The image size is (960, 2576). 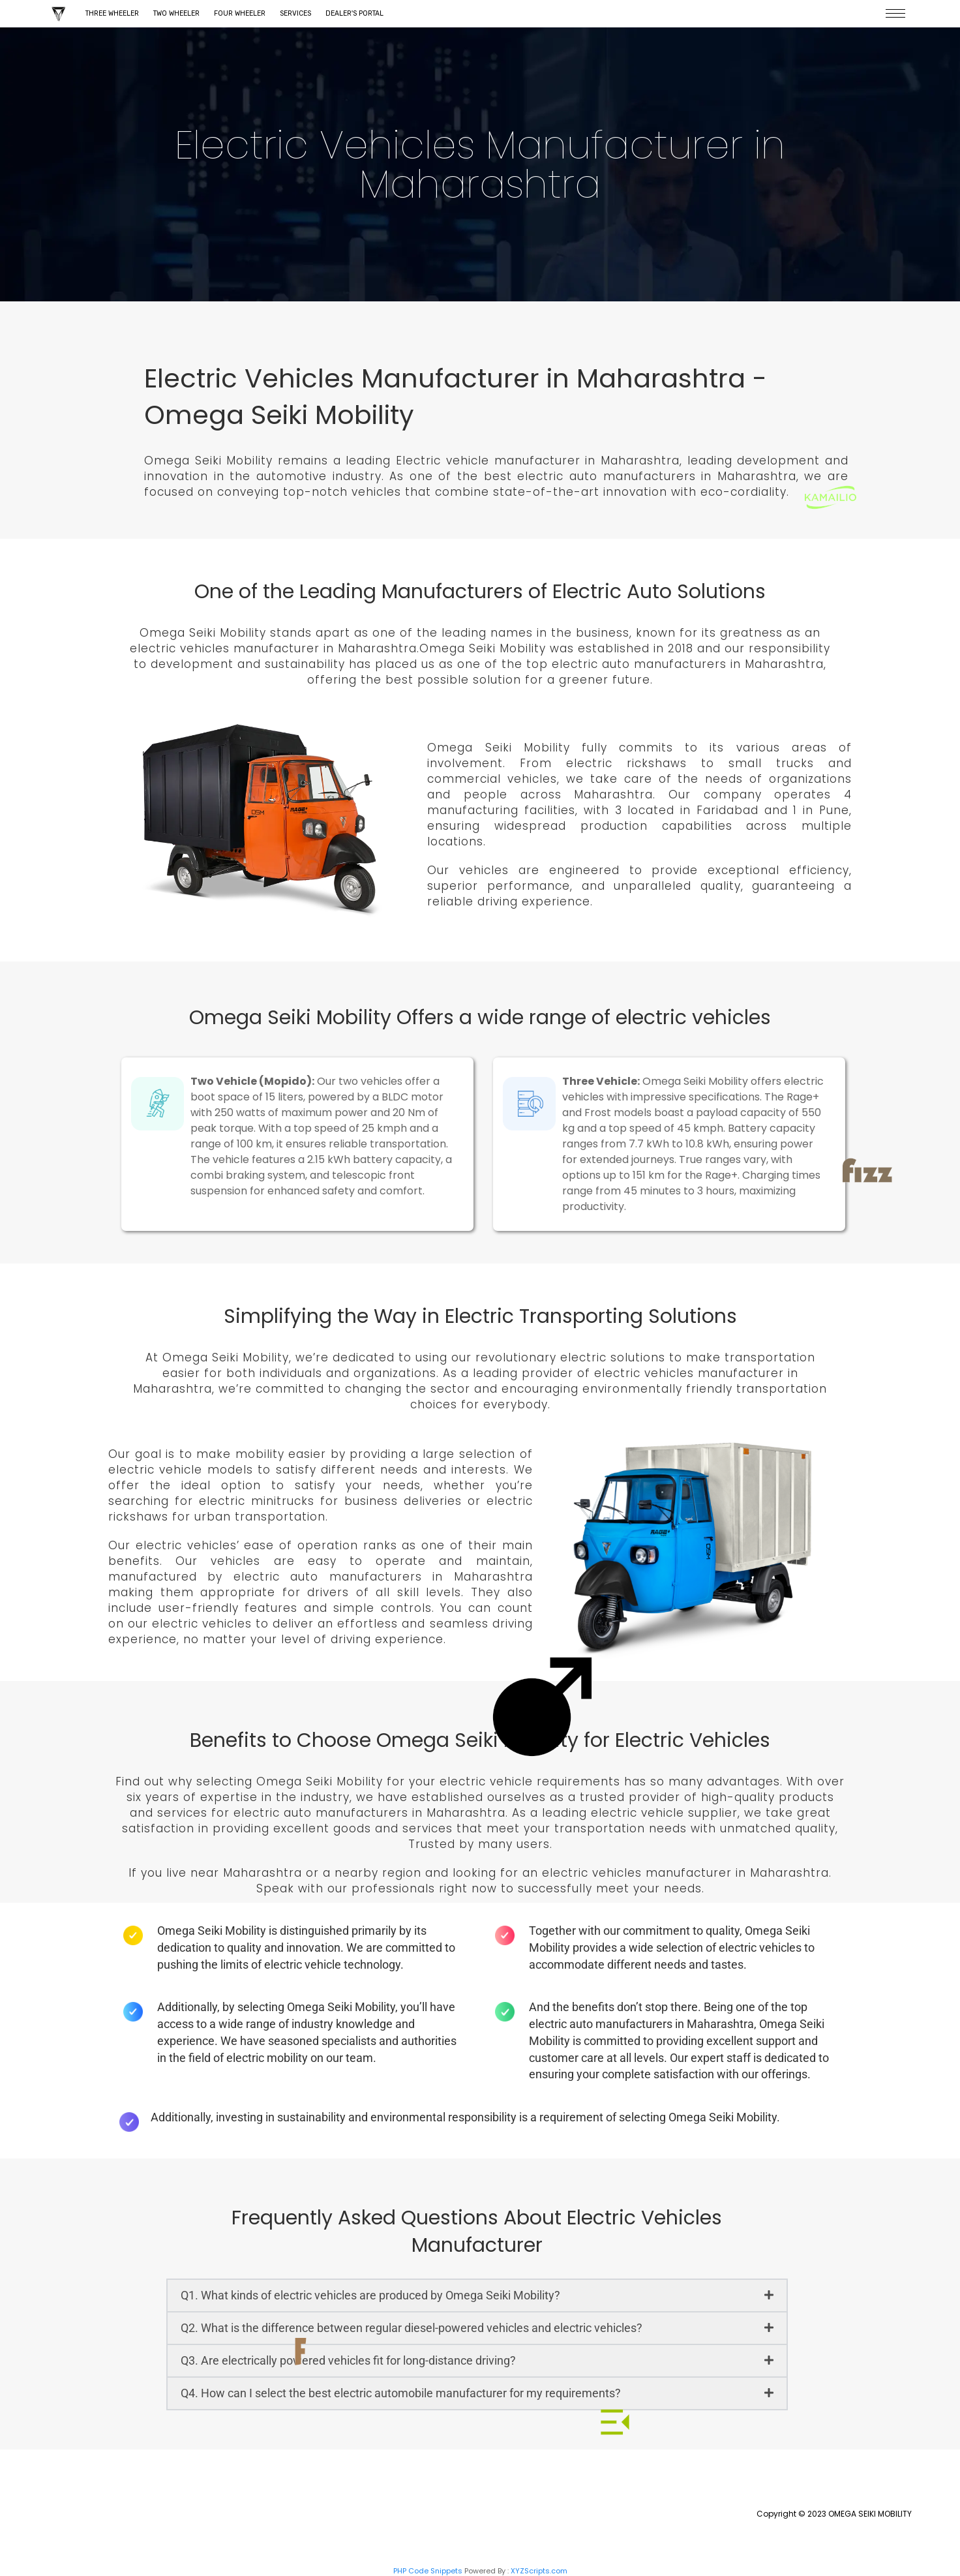 What do you see at coordinates (615, 2422) in the screenshot?
I see `collapse sidebar or navigation panel` at bounding box center [615, 2422].